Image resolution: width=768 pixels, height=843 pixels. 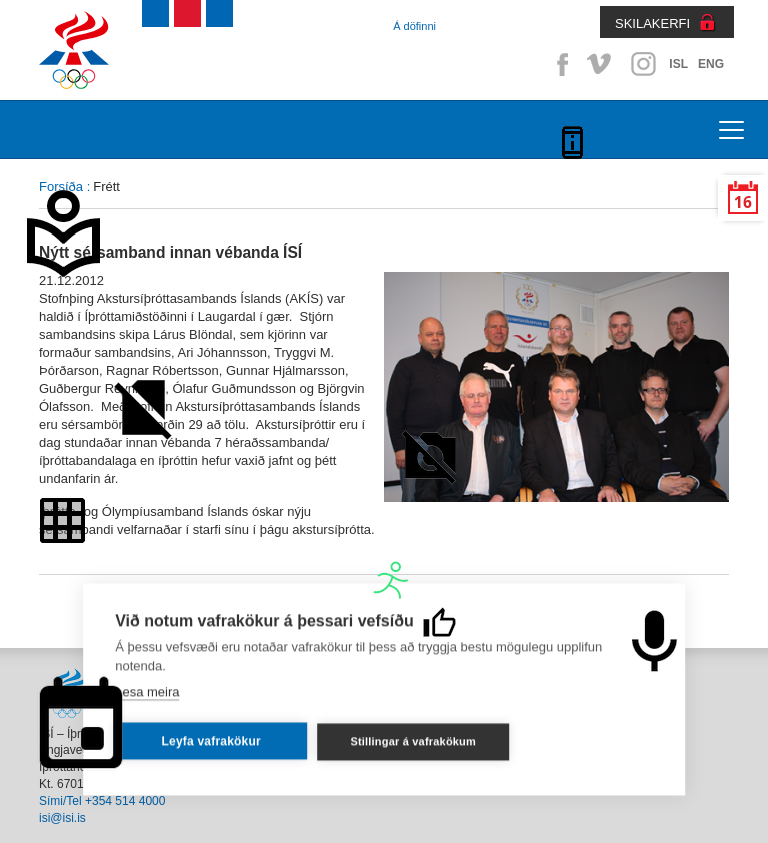 I want to click on tap to start voice recording, so click(x=654, y=642).